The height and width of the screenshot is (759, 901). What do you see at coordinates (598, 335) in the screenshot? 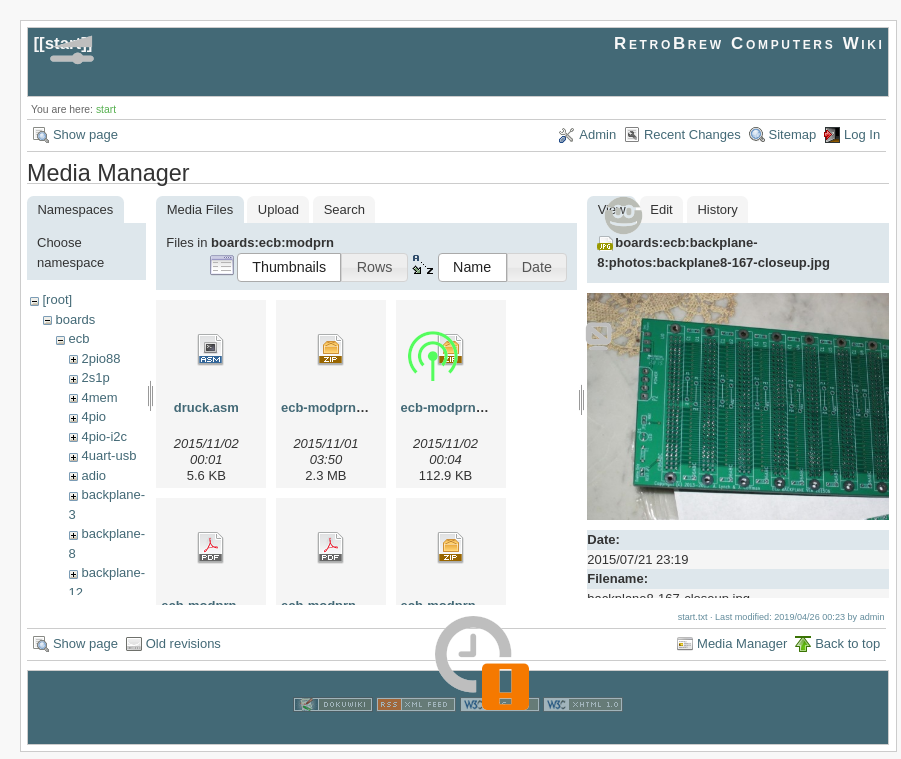
I see `adjust display or monitor settings` at bounding box center [598, 335].